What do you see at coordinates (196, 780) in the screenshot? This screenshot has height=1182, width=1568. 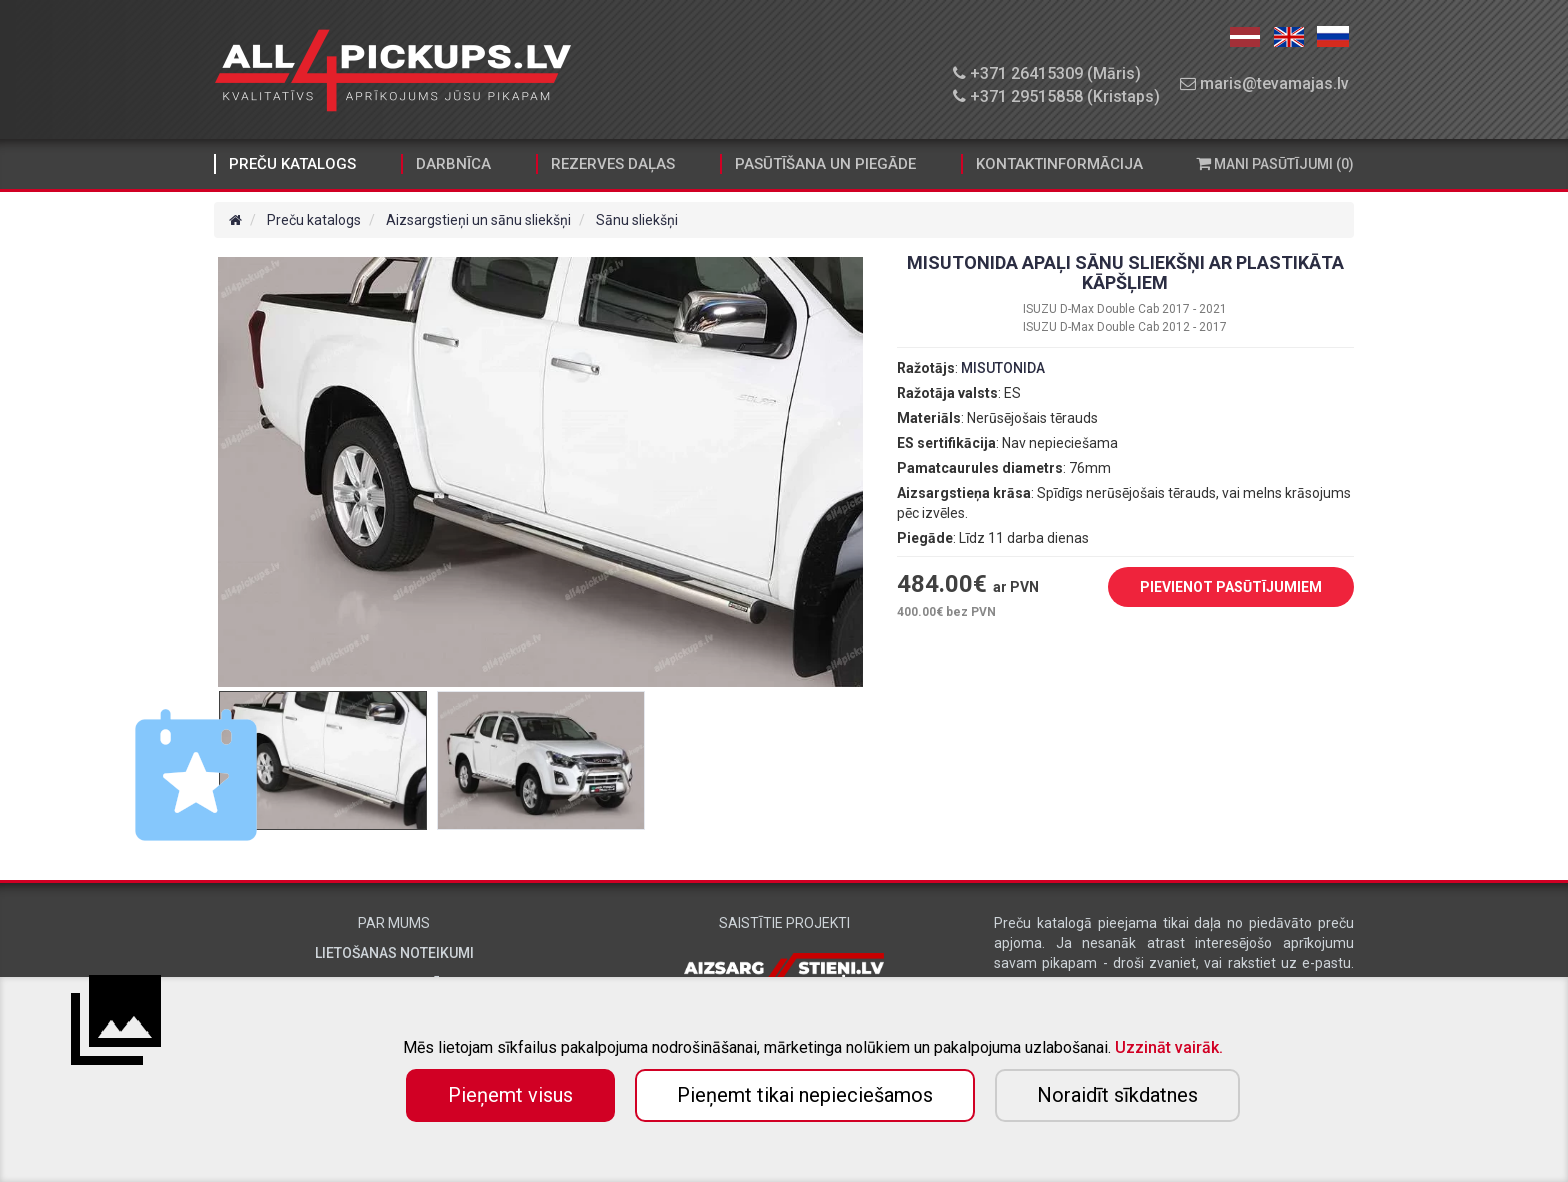 I see `view starred or favorite events` at bounding box center [196, 780].